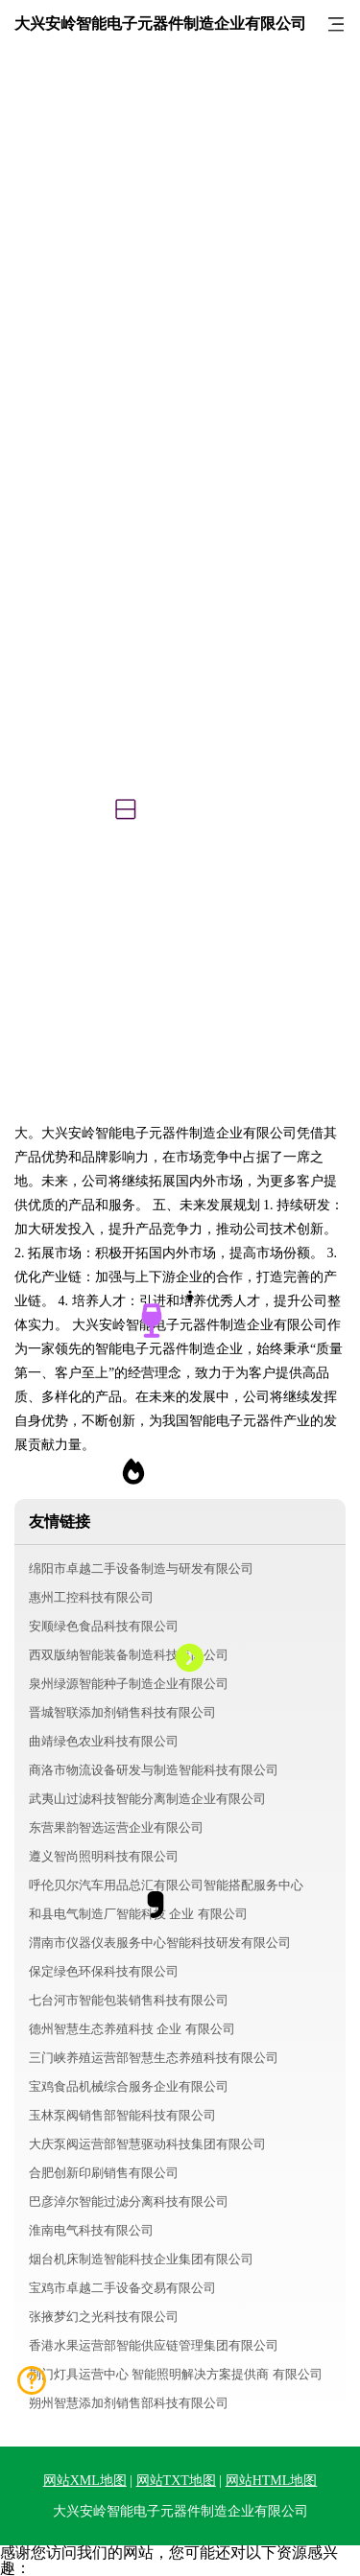  What do you see at coordinates (32, 2380) in the screenshot?
I see `access help or support information` at bounding box center [32, 2380].